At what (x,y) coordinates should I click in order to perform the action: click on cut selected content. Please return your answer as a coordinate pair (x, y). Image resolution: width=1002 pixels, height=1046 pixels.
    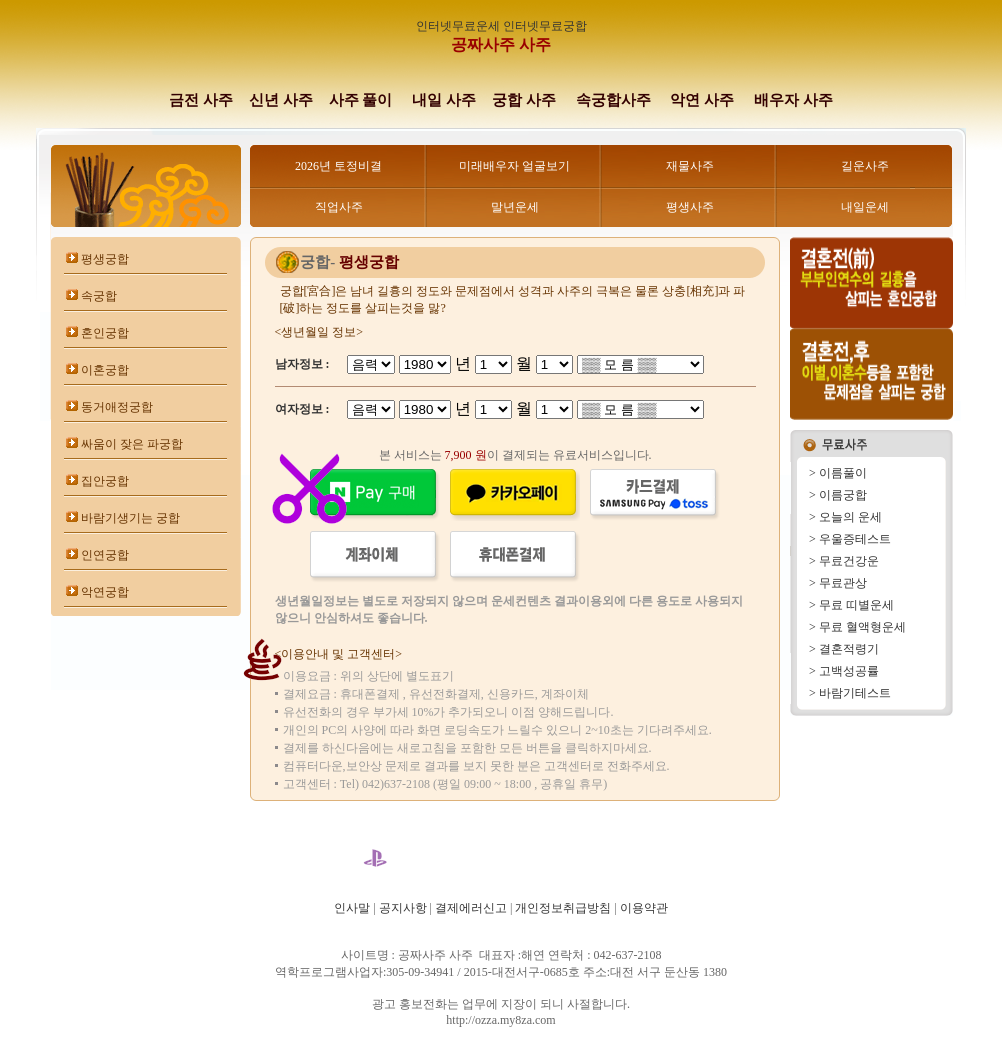
    Looking at the image, I should click on (309, 486).